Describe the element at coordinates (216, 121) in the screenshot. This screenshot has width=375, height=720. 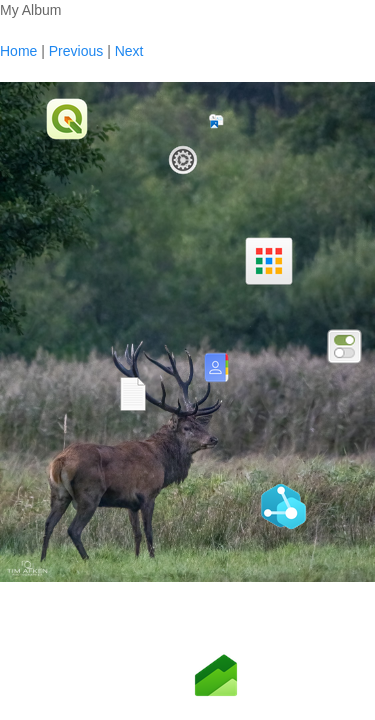
I see `view recently accessed files or documents` at that location.